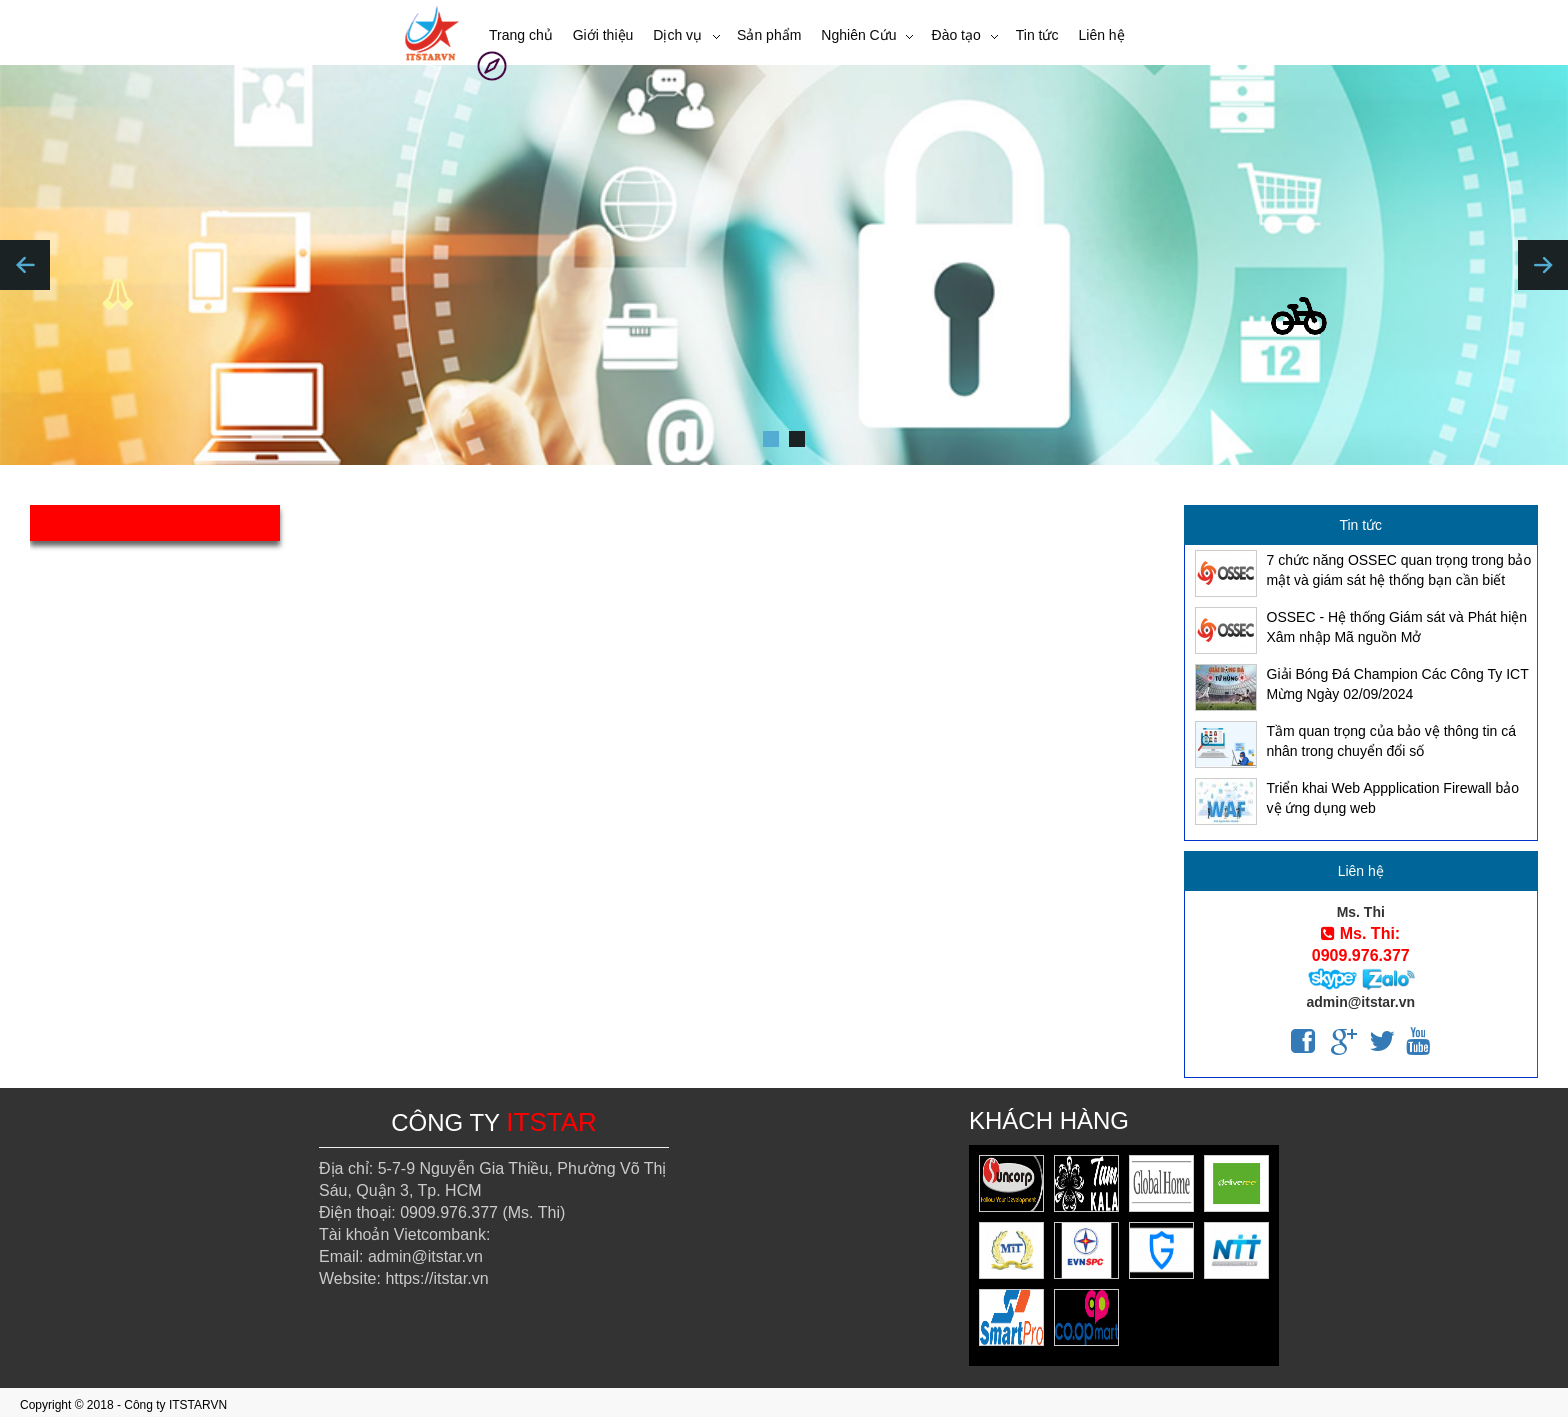  What do you see at coordinates (118, 295) in the screenshot?
I see `express gratitude or thanks` at bounding box center [118, 295].